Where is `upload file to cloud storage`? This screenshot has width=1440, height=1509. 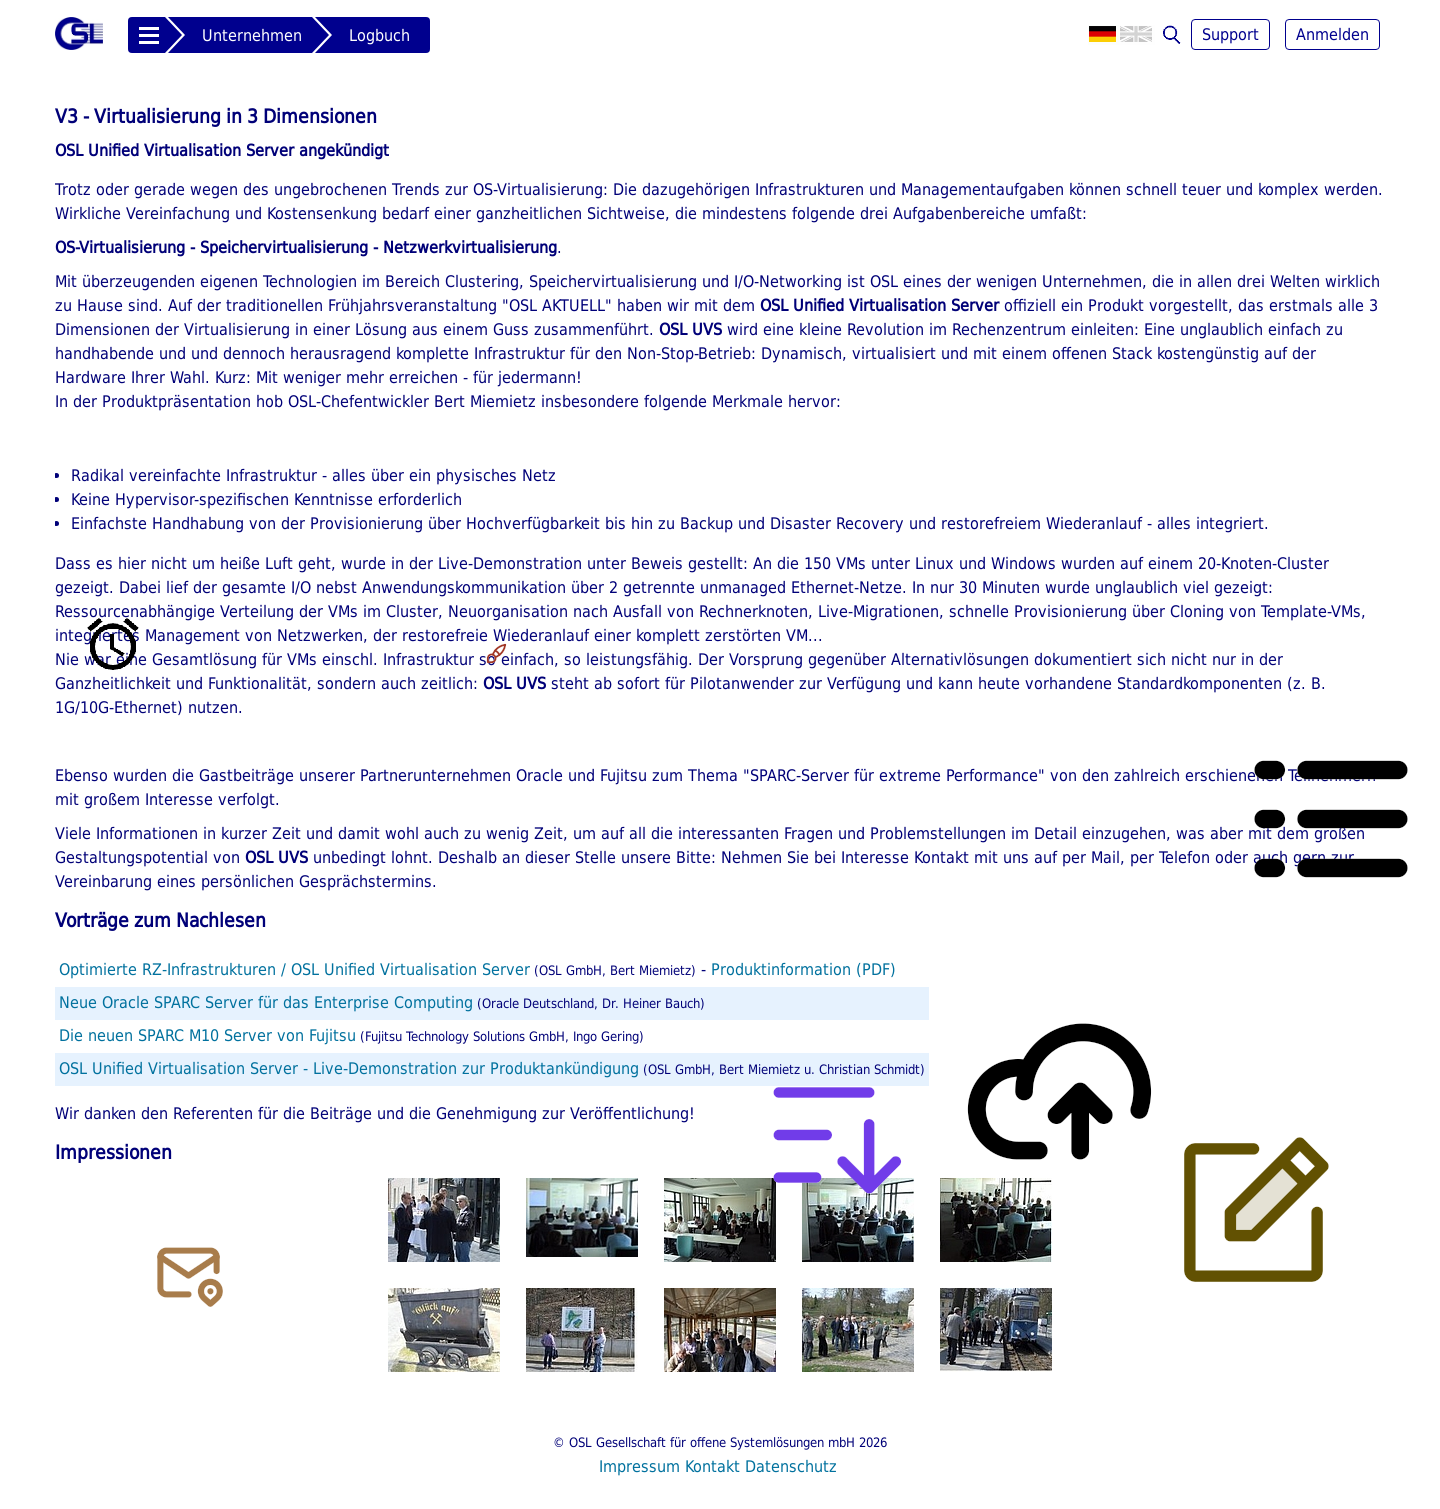
upload file to cloud storage is located at coordinates (1059, 1091).